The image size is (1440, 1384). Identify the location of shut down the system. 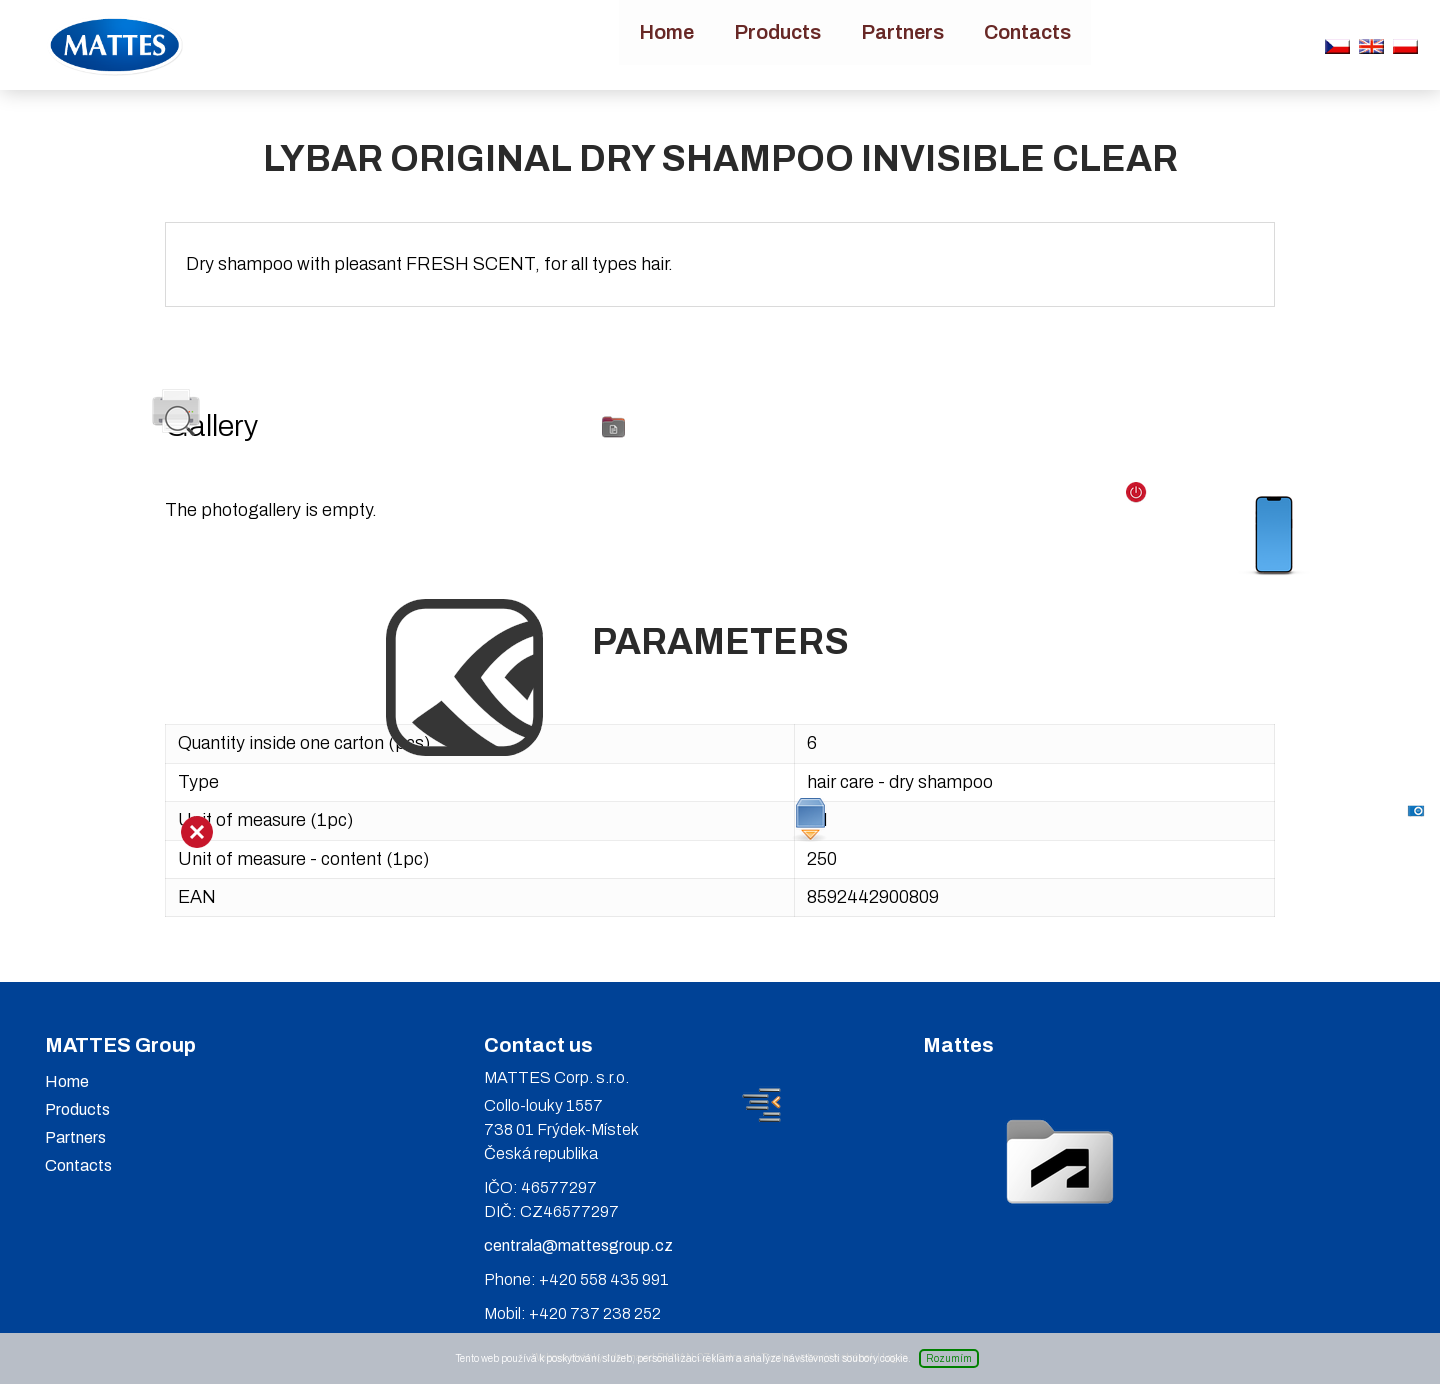
(1136, 492).